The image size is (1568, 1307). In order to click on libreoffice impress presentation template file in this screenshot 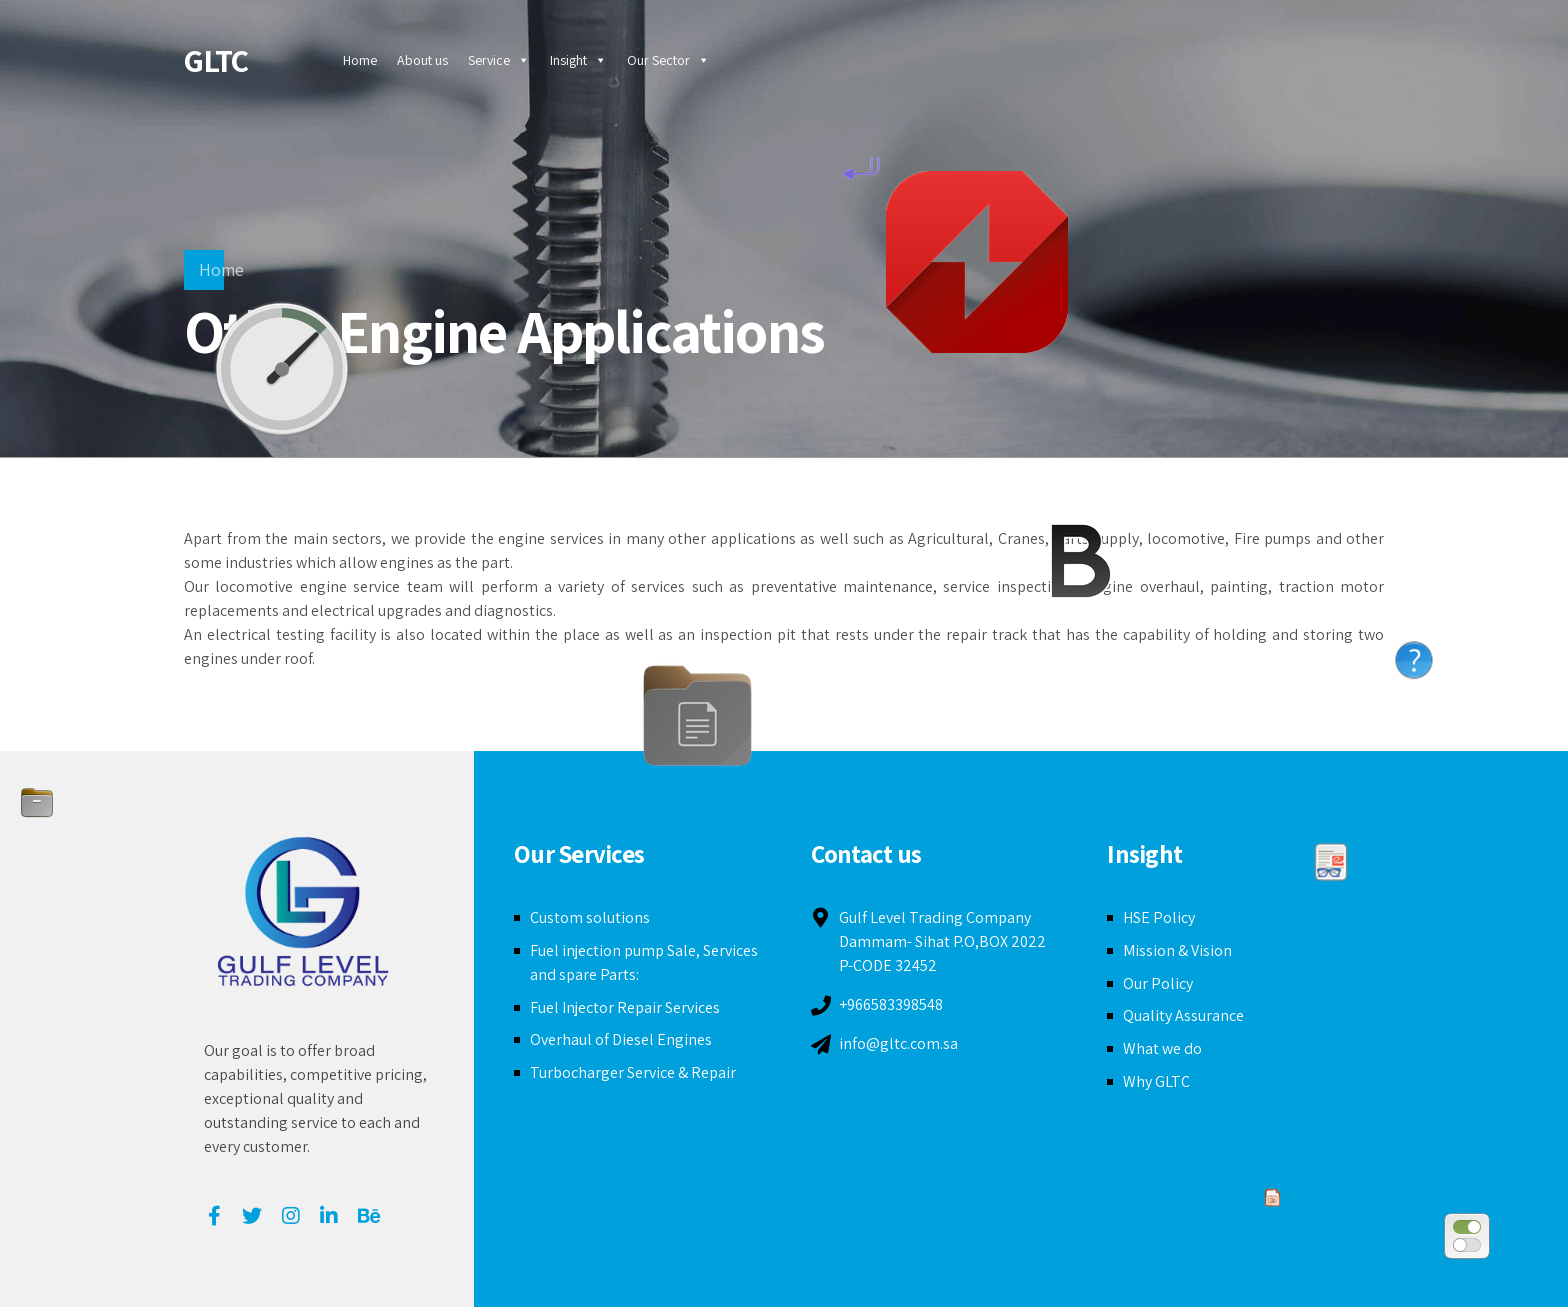, I will do `click(1272, 1197)`.